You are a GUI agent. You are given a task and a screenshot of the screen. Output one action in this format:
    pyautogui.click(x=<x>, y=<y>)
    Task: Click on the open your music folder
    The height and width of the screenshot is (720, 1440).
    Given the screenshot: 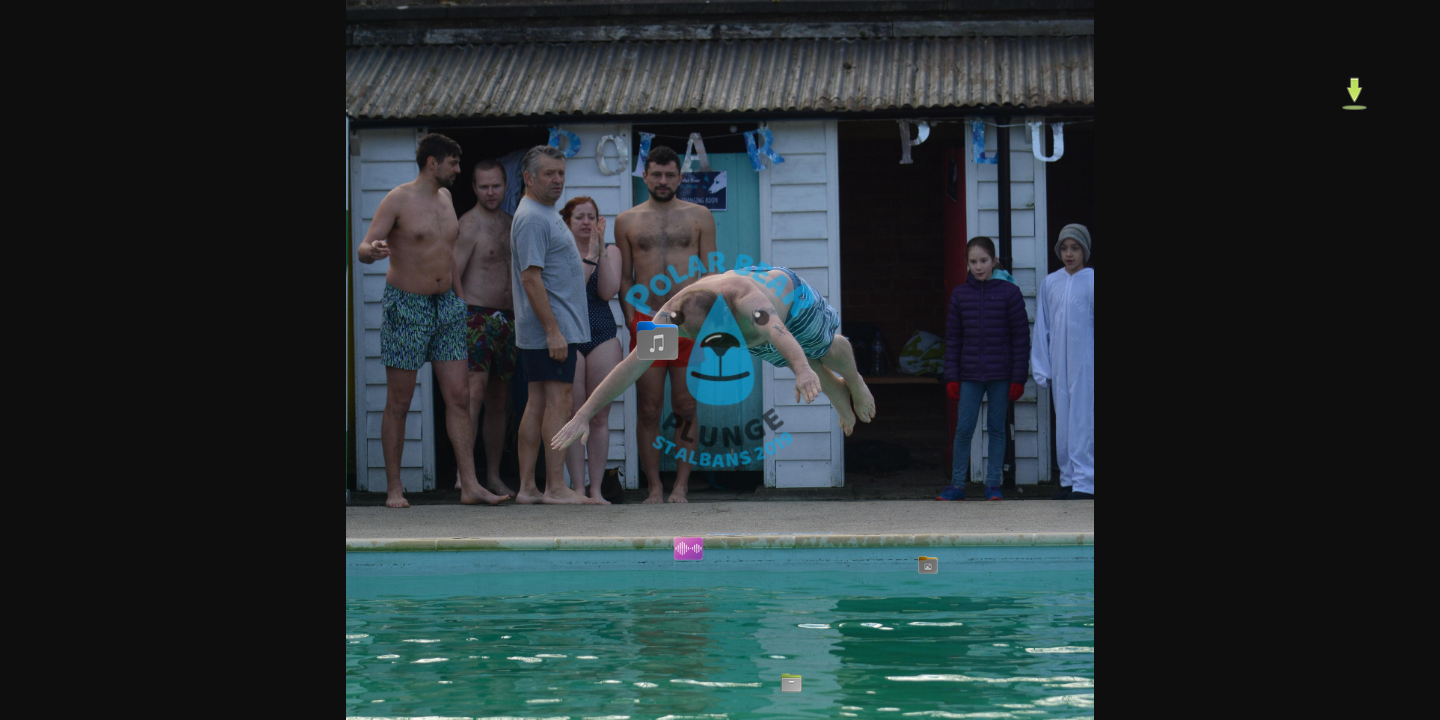 What is the action you would take?
    pyautogui.click(x=657, y=340)
    